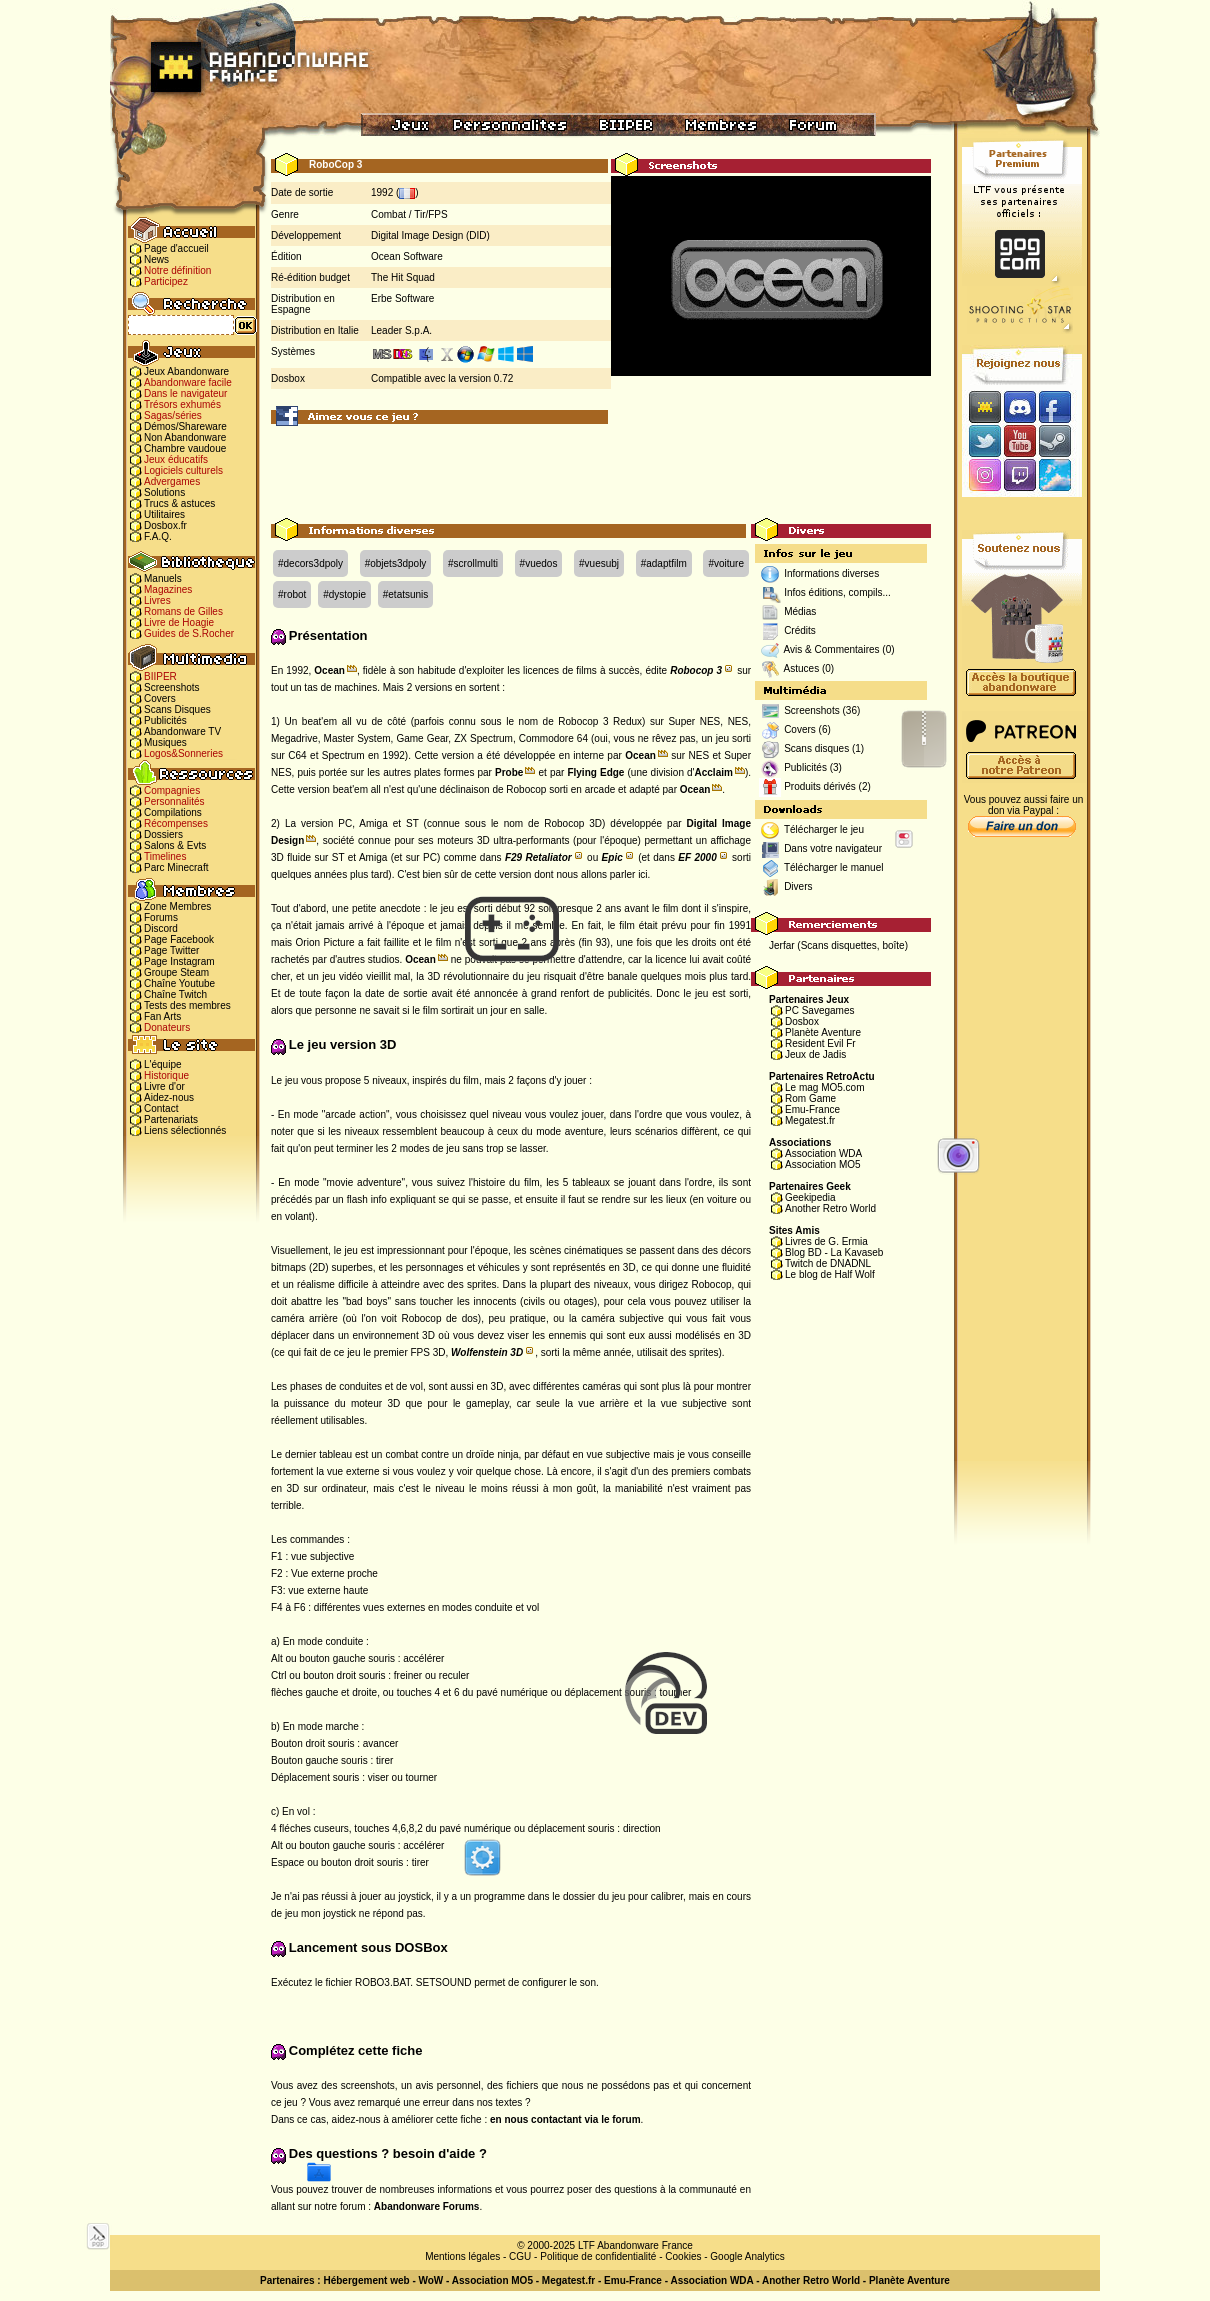 The height and width of the screenshot is (2301, 1210). I want to click on windows installer package file, so click(482, 1857).